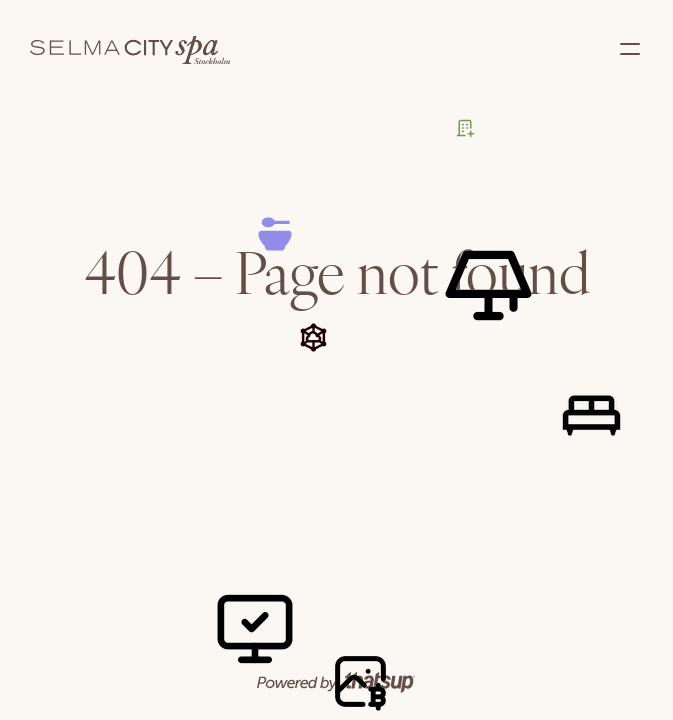 The width and height of the screenshot is (673, 720). I want to click on view bedroom or sleeping accommodations, so click(591, 415).